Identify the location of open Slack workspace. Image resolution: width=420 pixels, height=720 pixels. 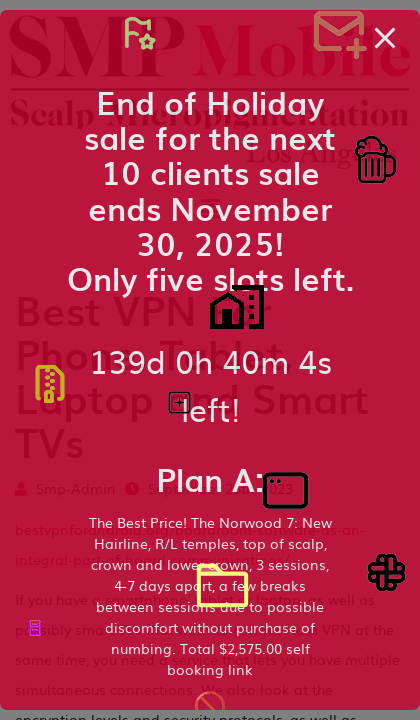
(386, 572).